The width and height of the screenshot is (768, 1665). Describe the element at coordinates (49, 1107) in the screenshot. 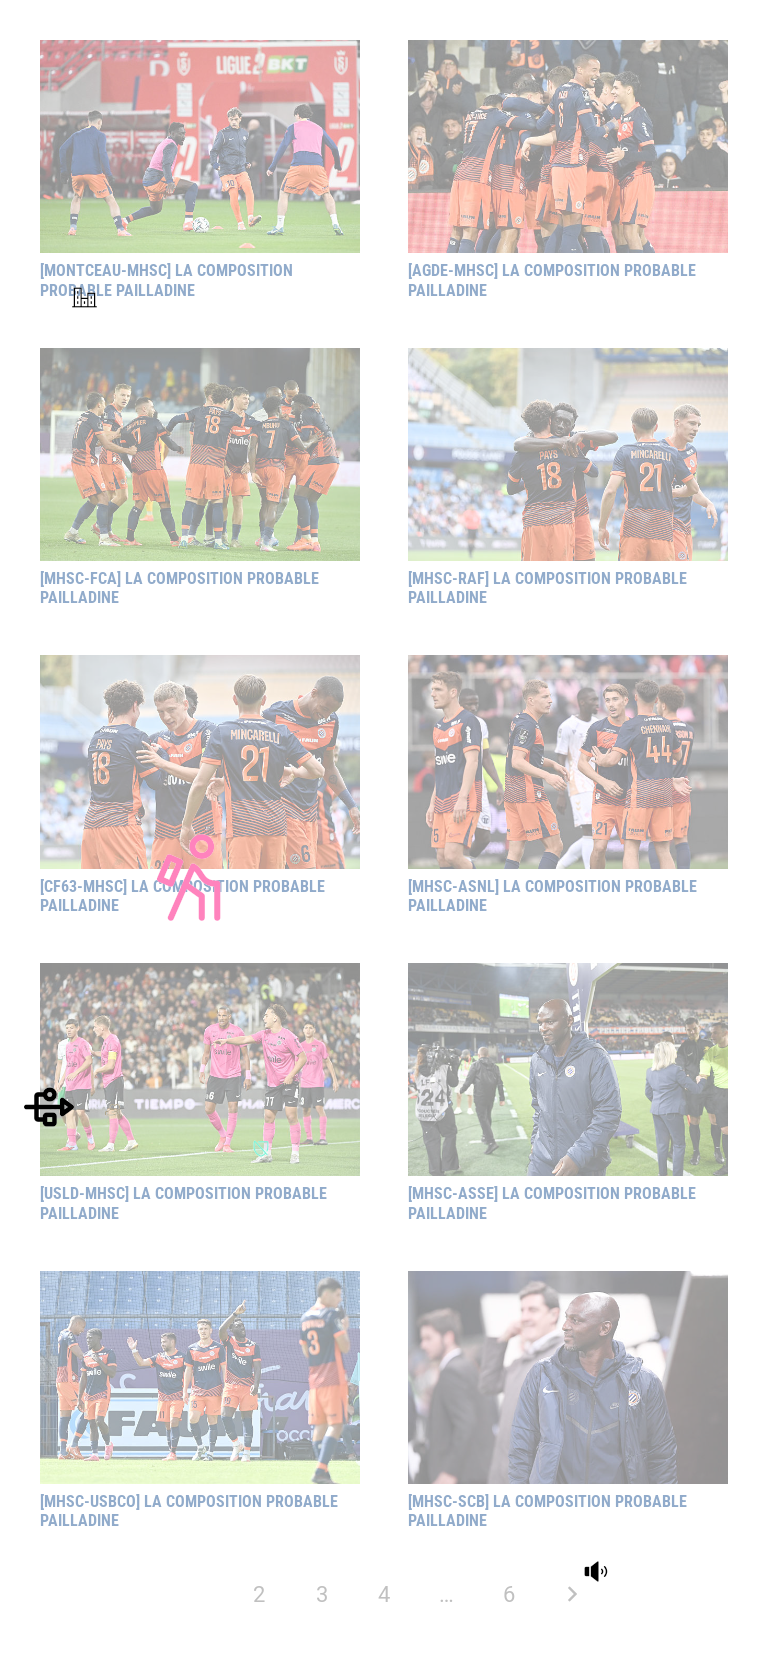

I see `connect a usb device` at that location.